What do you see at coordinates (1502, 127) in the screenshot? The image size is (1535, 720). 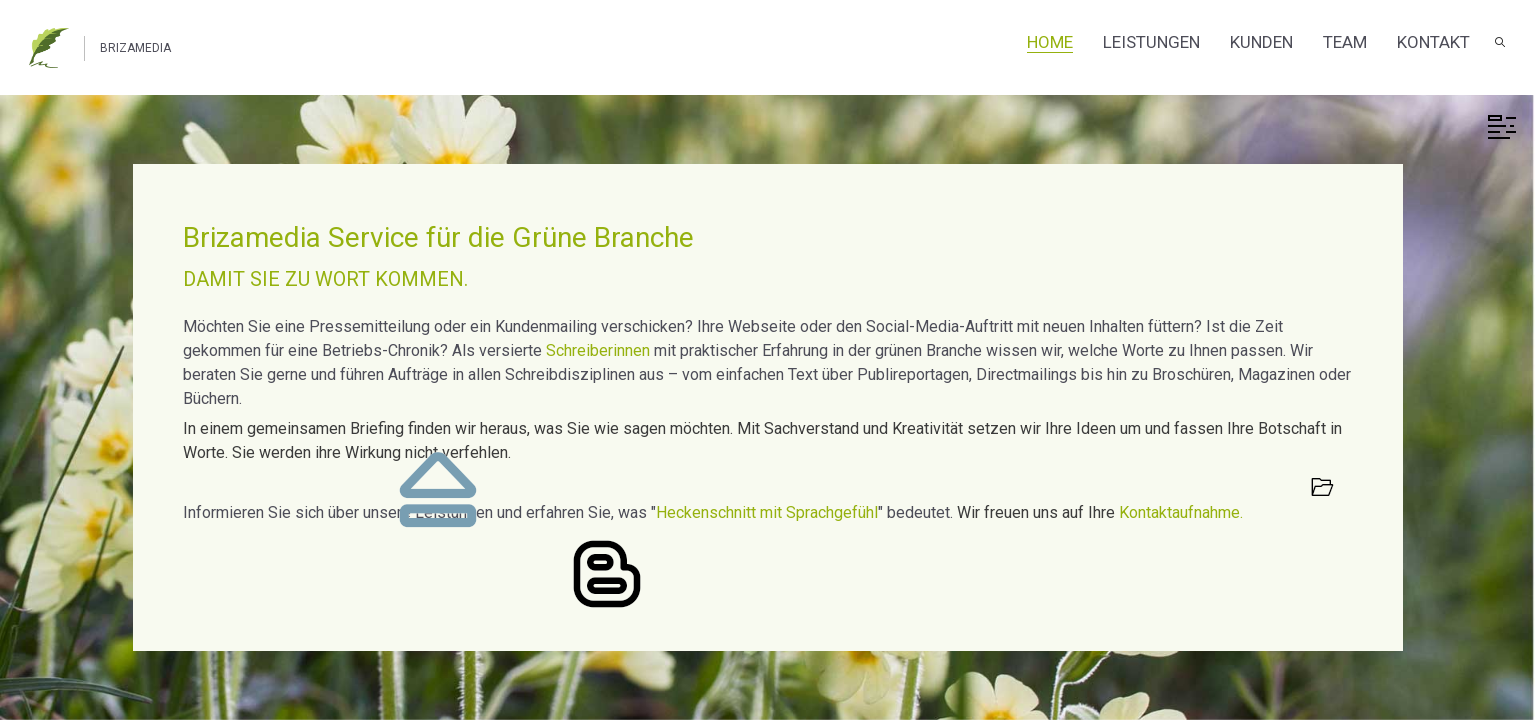 I see `indicates a keyword or reserved word in code` at bounding box center [1502, 127].